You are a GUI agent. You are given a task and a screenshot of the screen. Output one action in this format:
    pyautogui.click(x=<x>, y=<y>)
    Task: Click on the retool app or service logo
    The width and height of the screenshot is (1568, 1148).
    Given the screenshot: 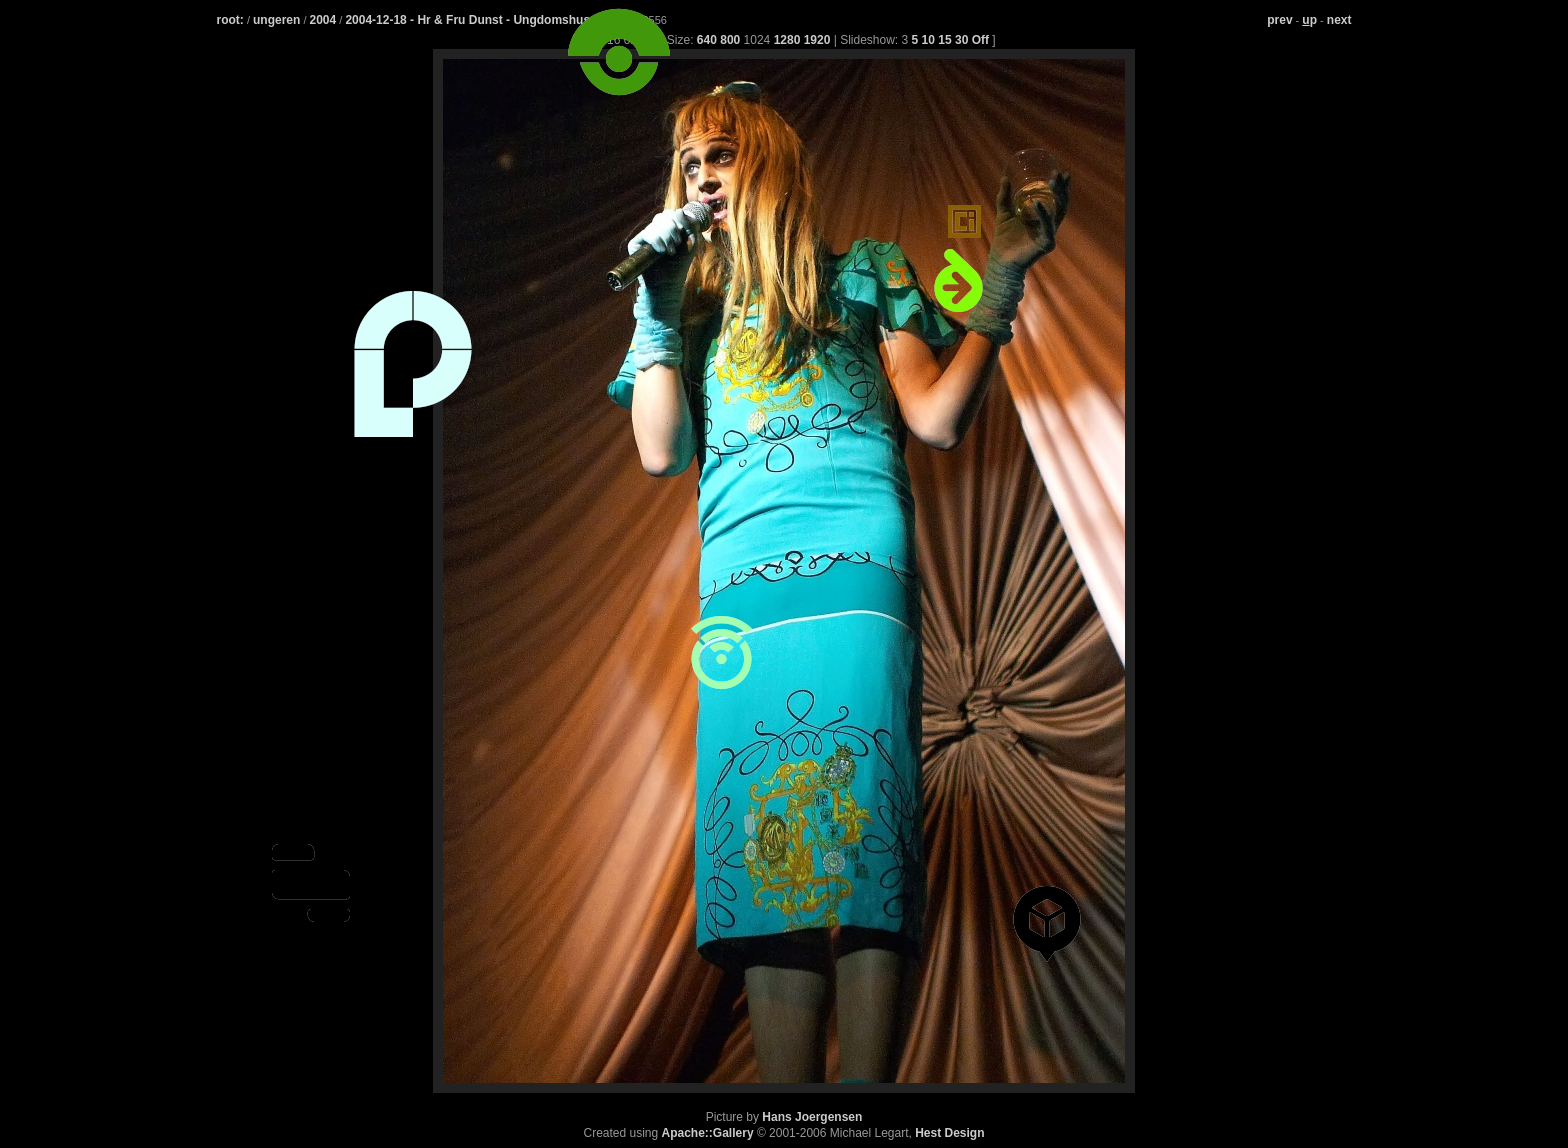 What is the action you would take?
    pyautogui.click(x=311, y=883)
    